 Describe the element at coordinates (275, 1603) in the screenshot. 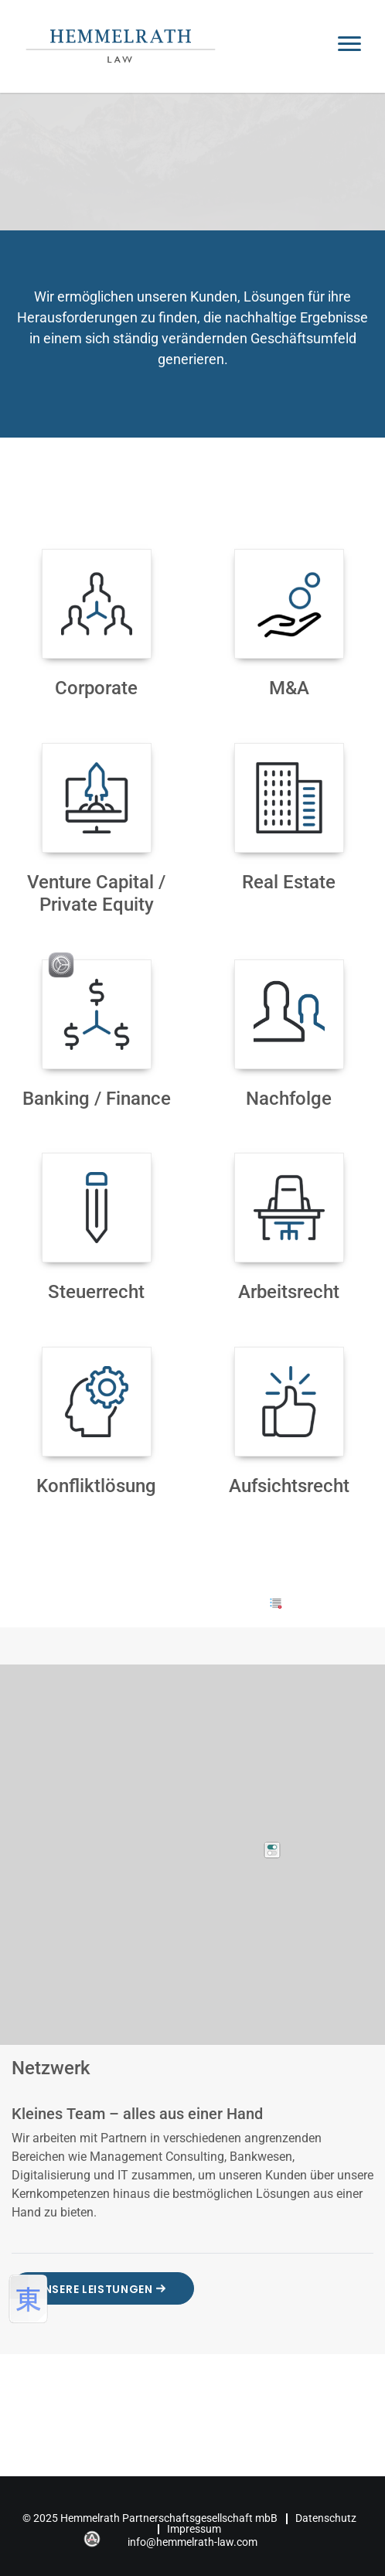

I see `remove an item from the list` at that location.